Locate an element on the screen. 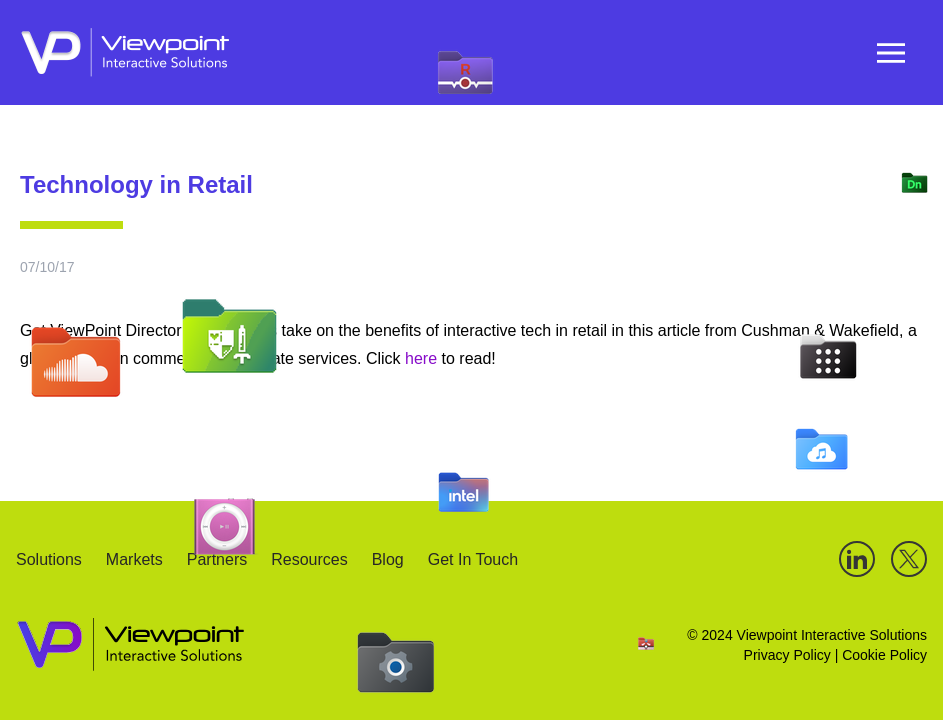 The width and height of the screenshot is (943, 720). open folder containing downloaded youtube audio files is located at coordinates (821, 450).